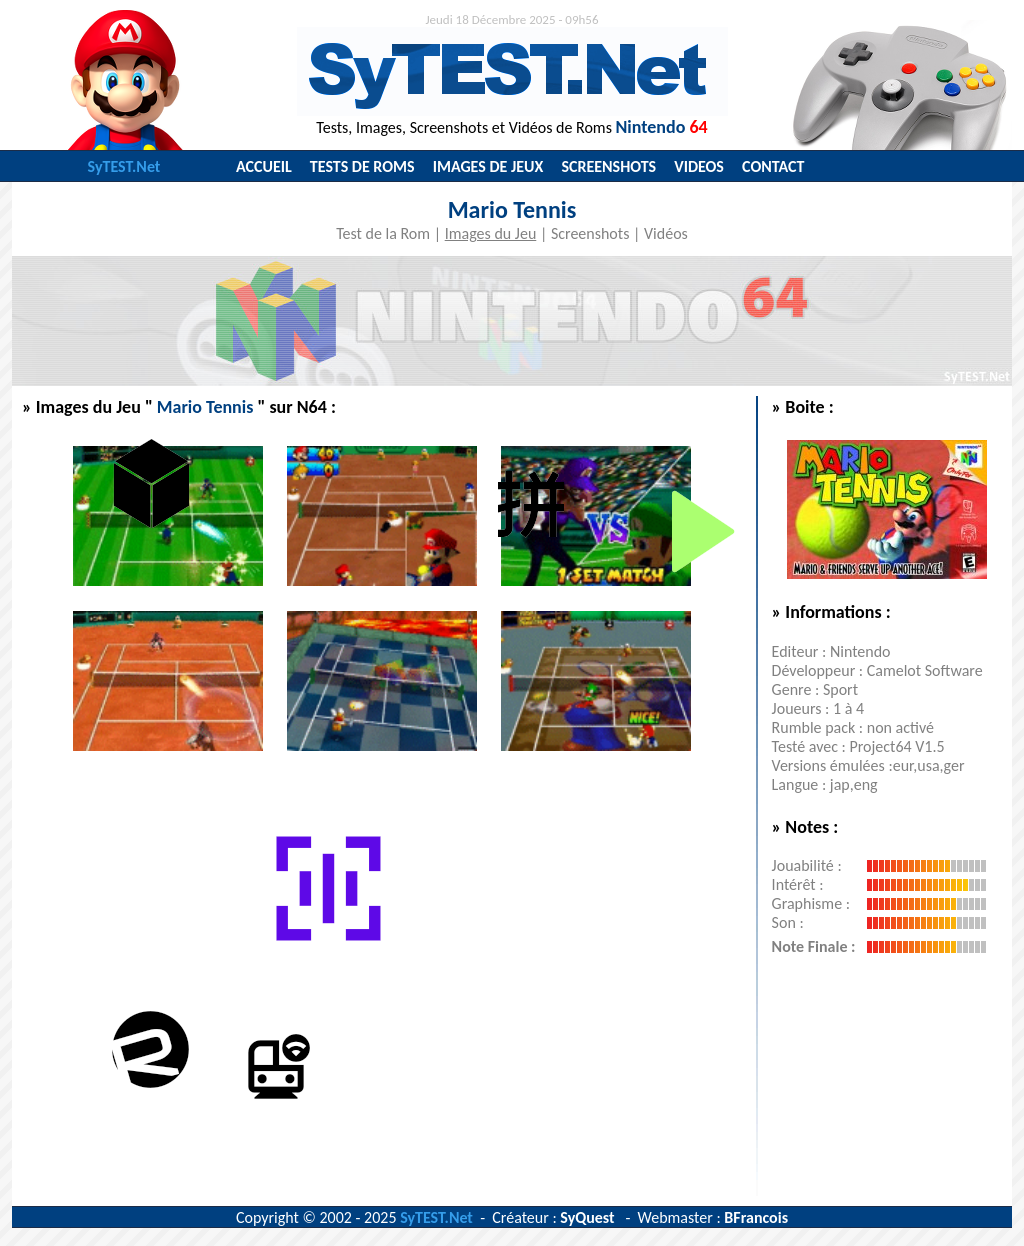  I want to click on indicates wifi availability on subway or transit, so click(276, 1068).